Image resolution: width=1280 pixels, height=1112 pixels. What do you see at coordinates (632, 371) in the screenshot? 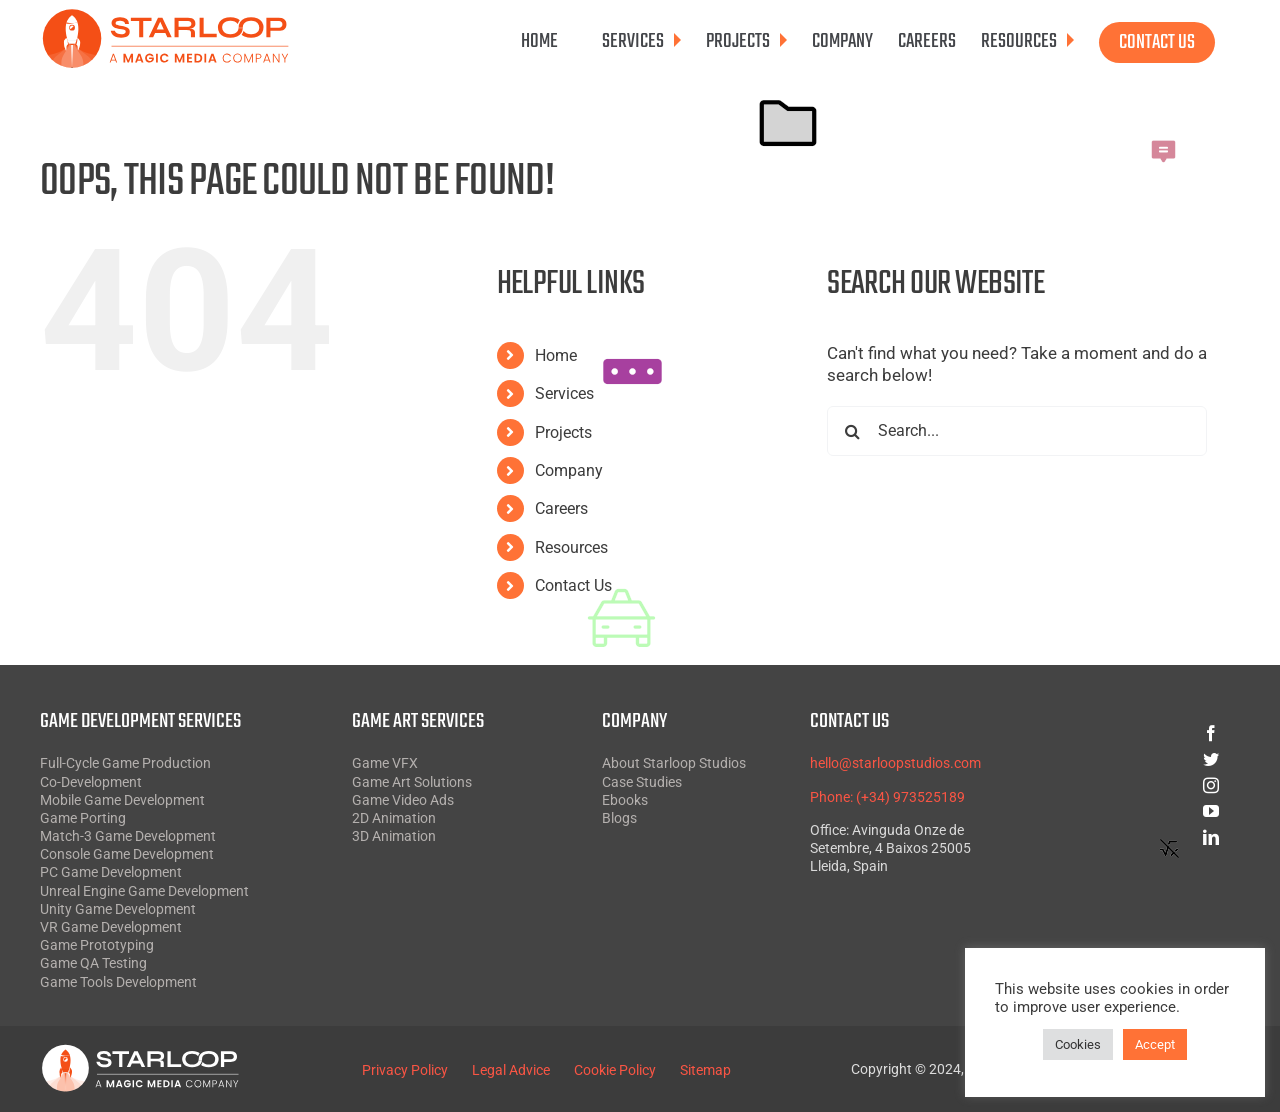
I see `open more options menu` at bounding box center [632, 371].